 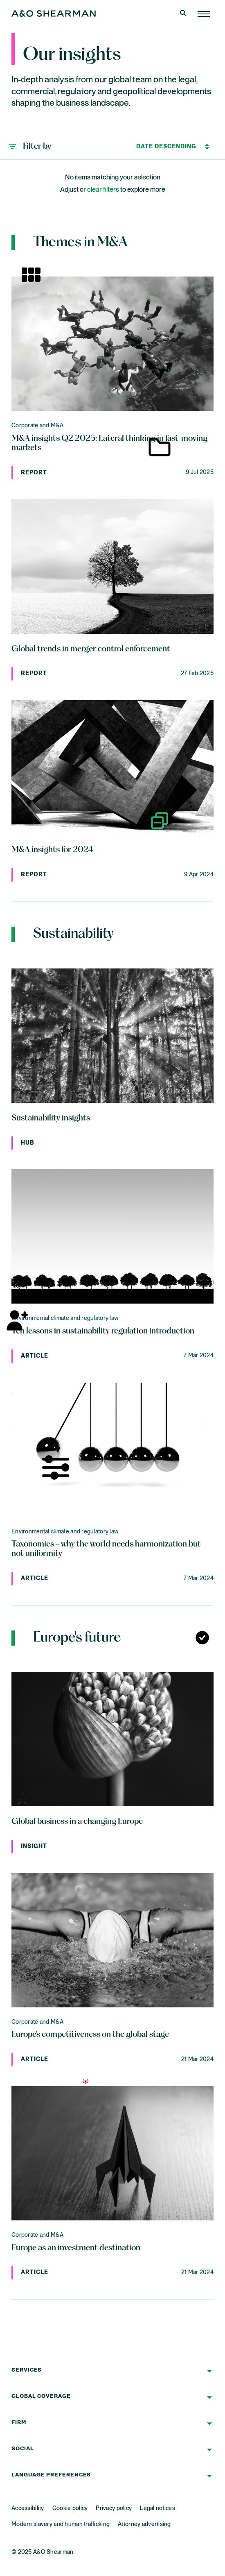 What do you see at coordinates (160, 821) in the screenshot?
I see `collapse all expanded items in a tree view` at bounding box center [160, 821].